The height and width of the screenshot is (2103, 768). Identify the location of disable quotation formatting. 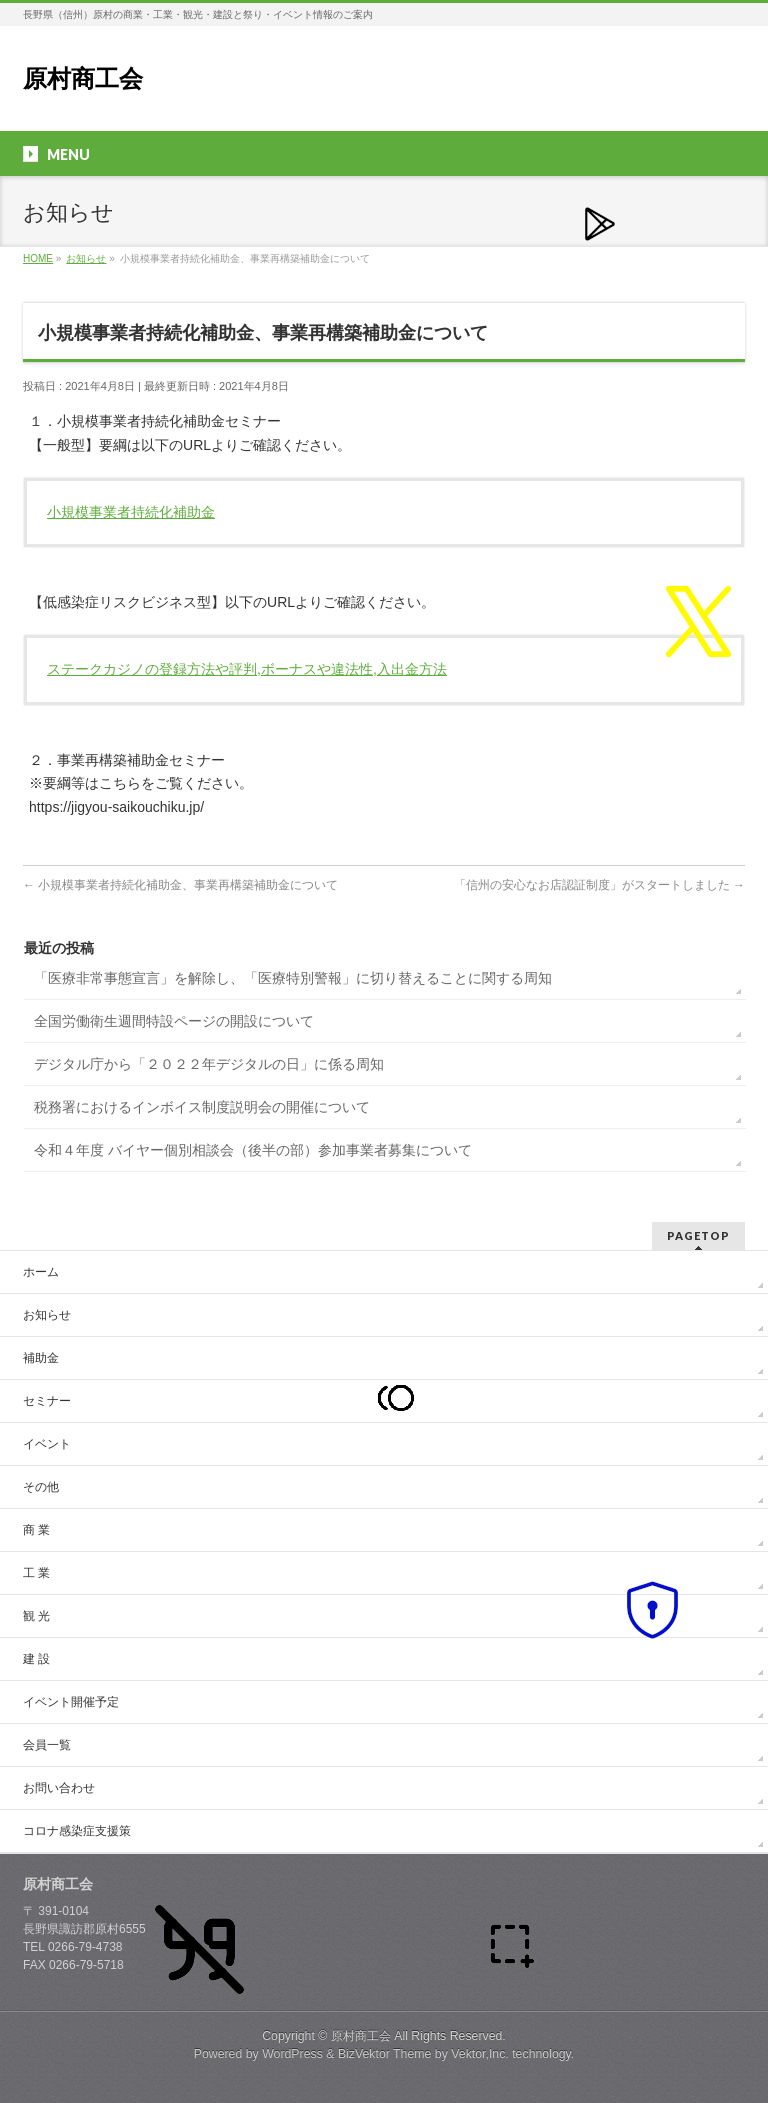
(199, 1949).